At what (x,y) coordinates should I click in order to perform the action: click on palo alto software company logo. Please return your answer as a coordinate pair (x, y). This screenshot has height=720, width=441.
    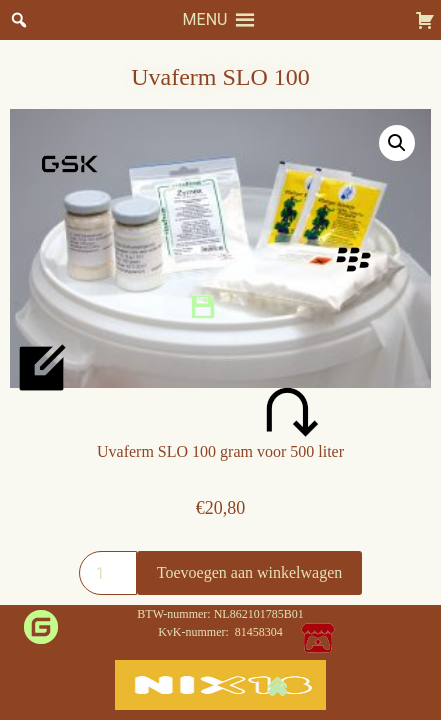
    Looking at the image, I should click on (277, 686).